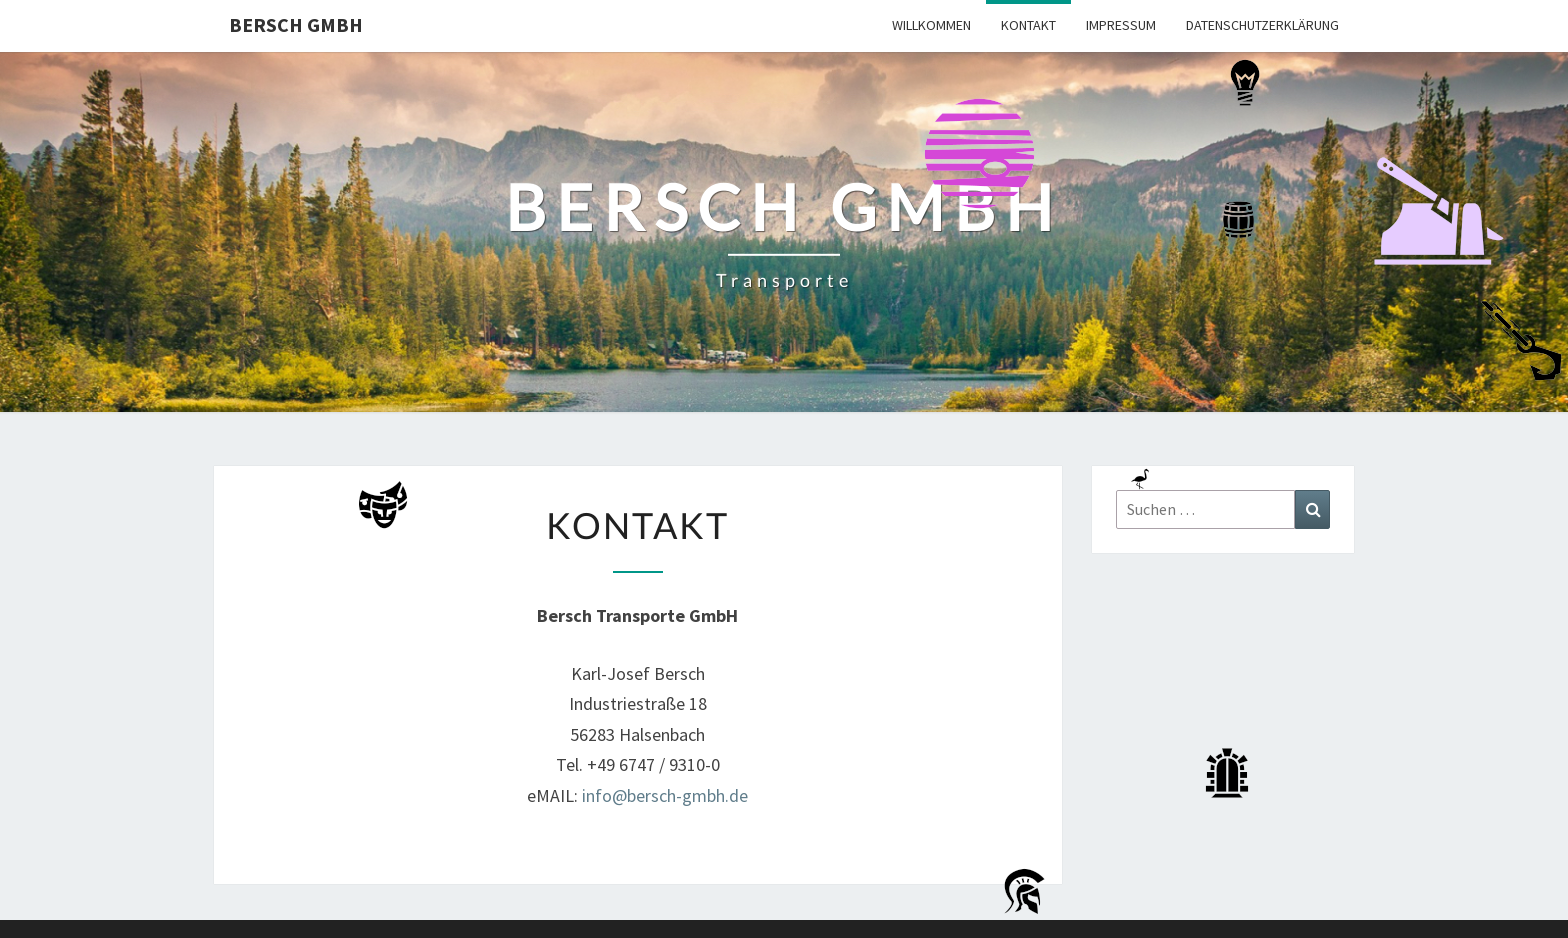 This screenshot has width=1568, height=938. What do you see at coordinates (1140, 479) in the screenshot?
I see `decorative flamingo icon for tropical or summer-themed content` at bounding box center [1140, 479].